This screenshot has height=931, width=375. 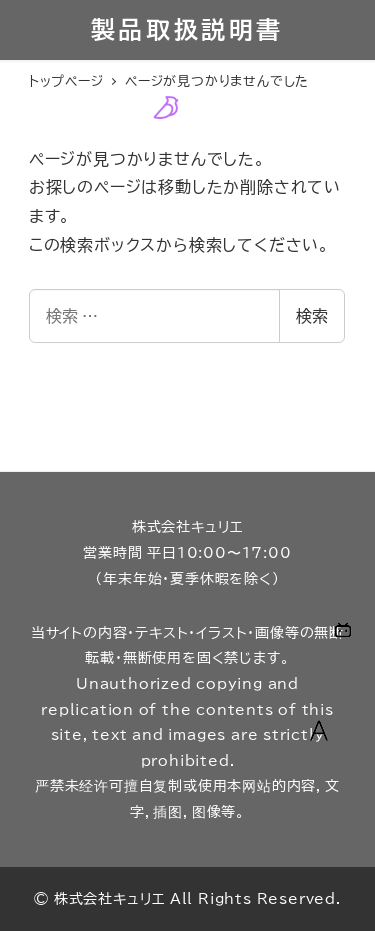 What do you see at coordinates (166, 107) in the screenshot?
I see `open yuque documentation platform` at bounding box center [166, 107].